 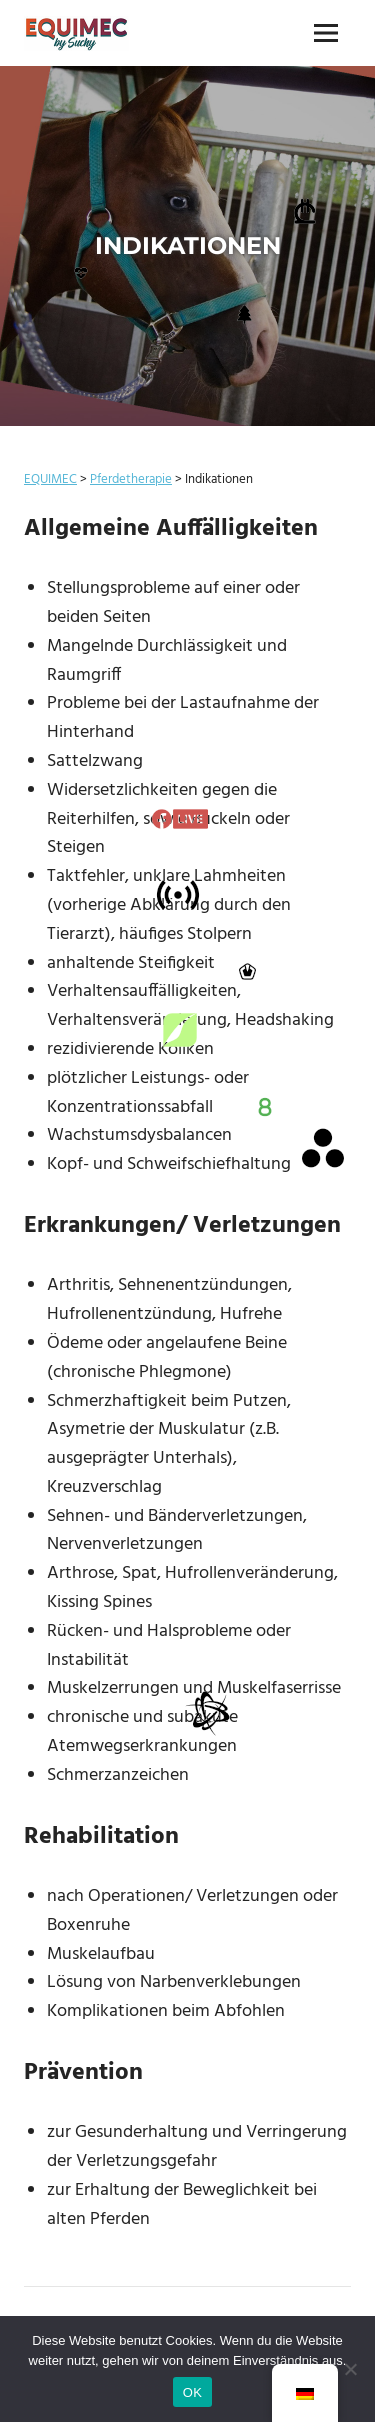 I want to click on pied piper company logo, so click(x=180, y=1030).